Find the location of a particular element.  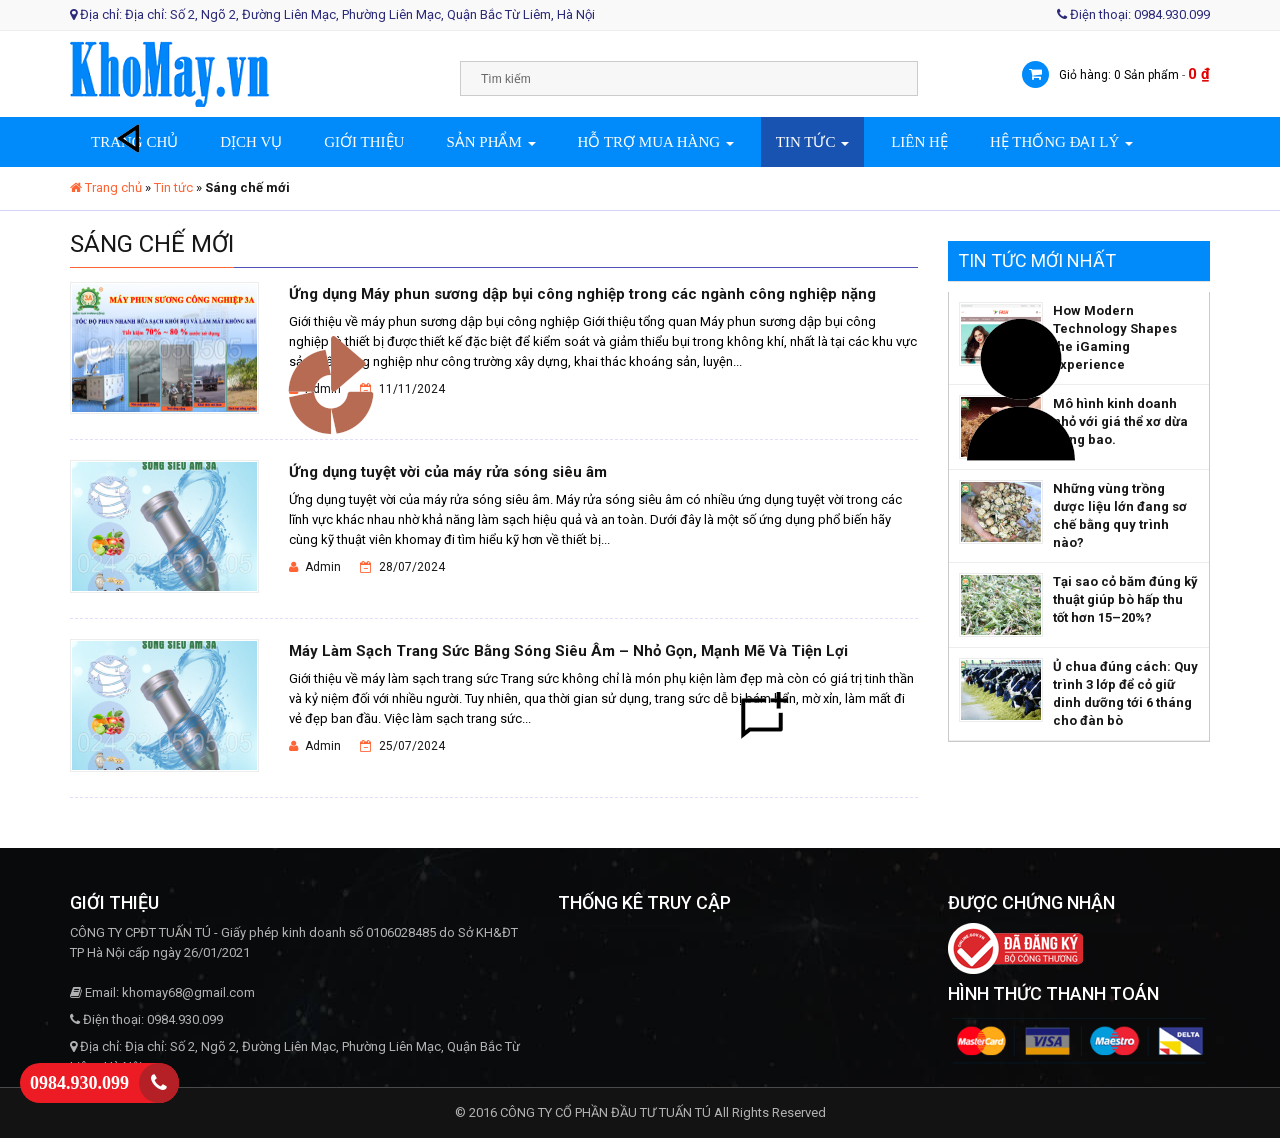

view your profile is located at coordinates (1021, 393).